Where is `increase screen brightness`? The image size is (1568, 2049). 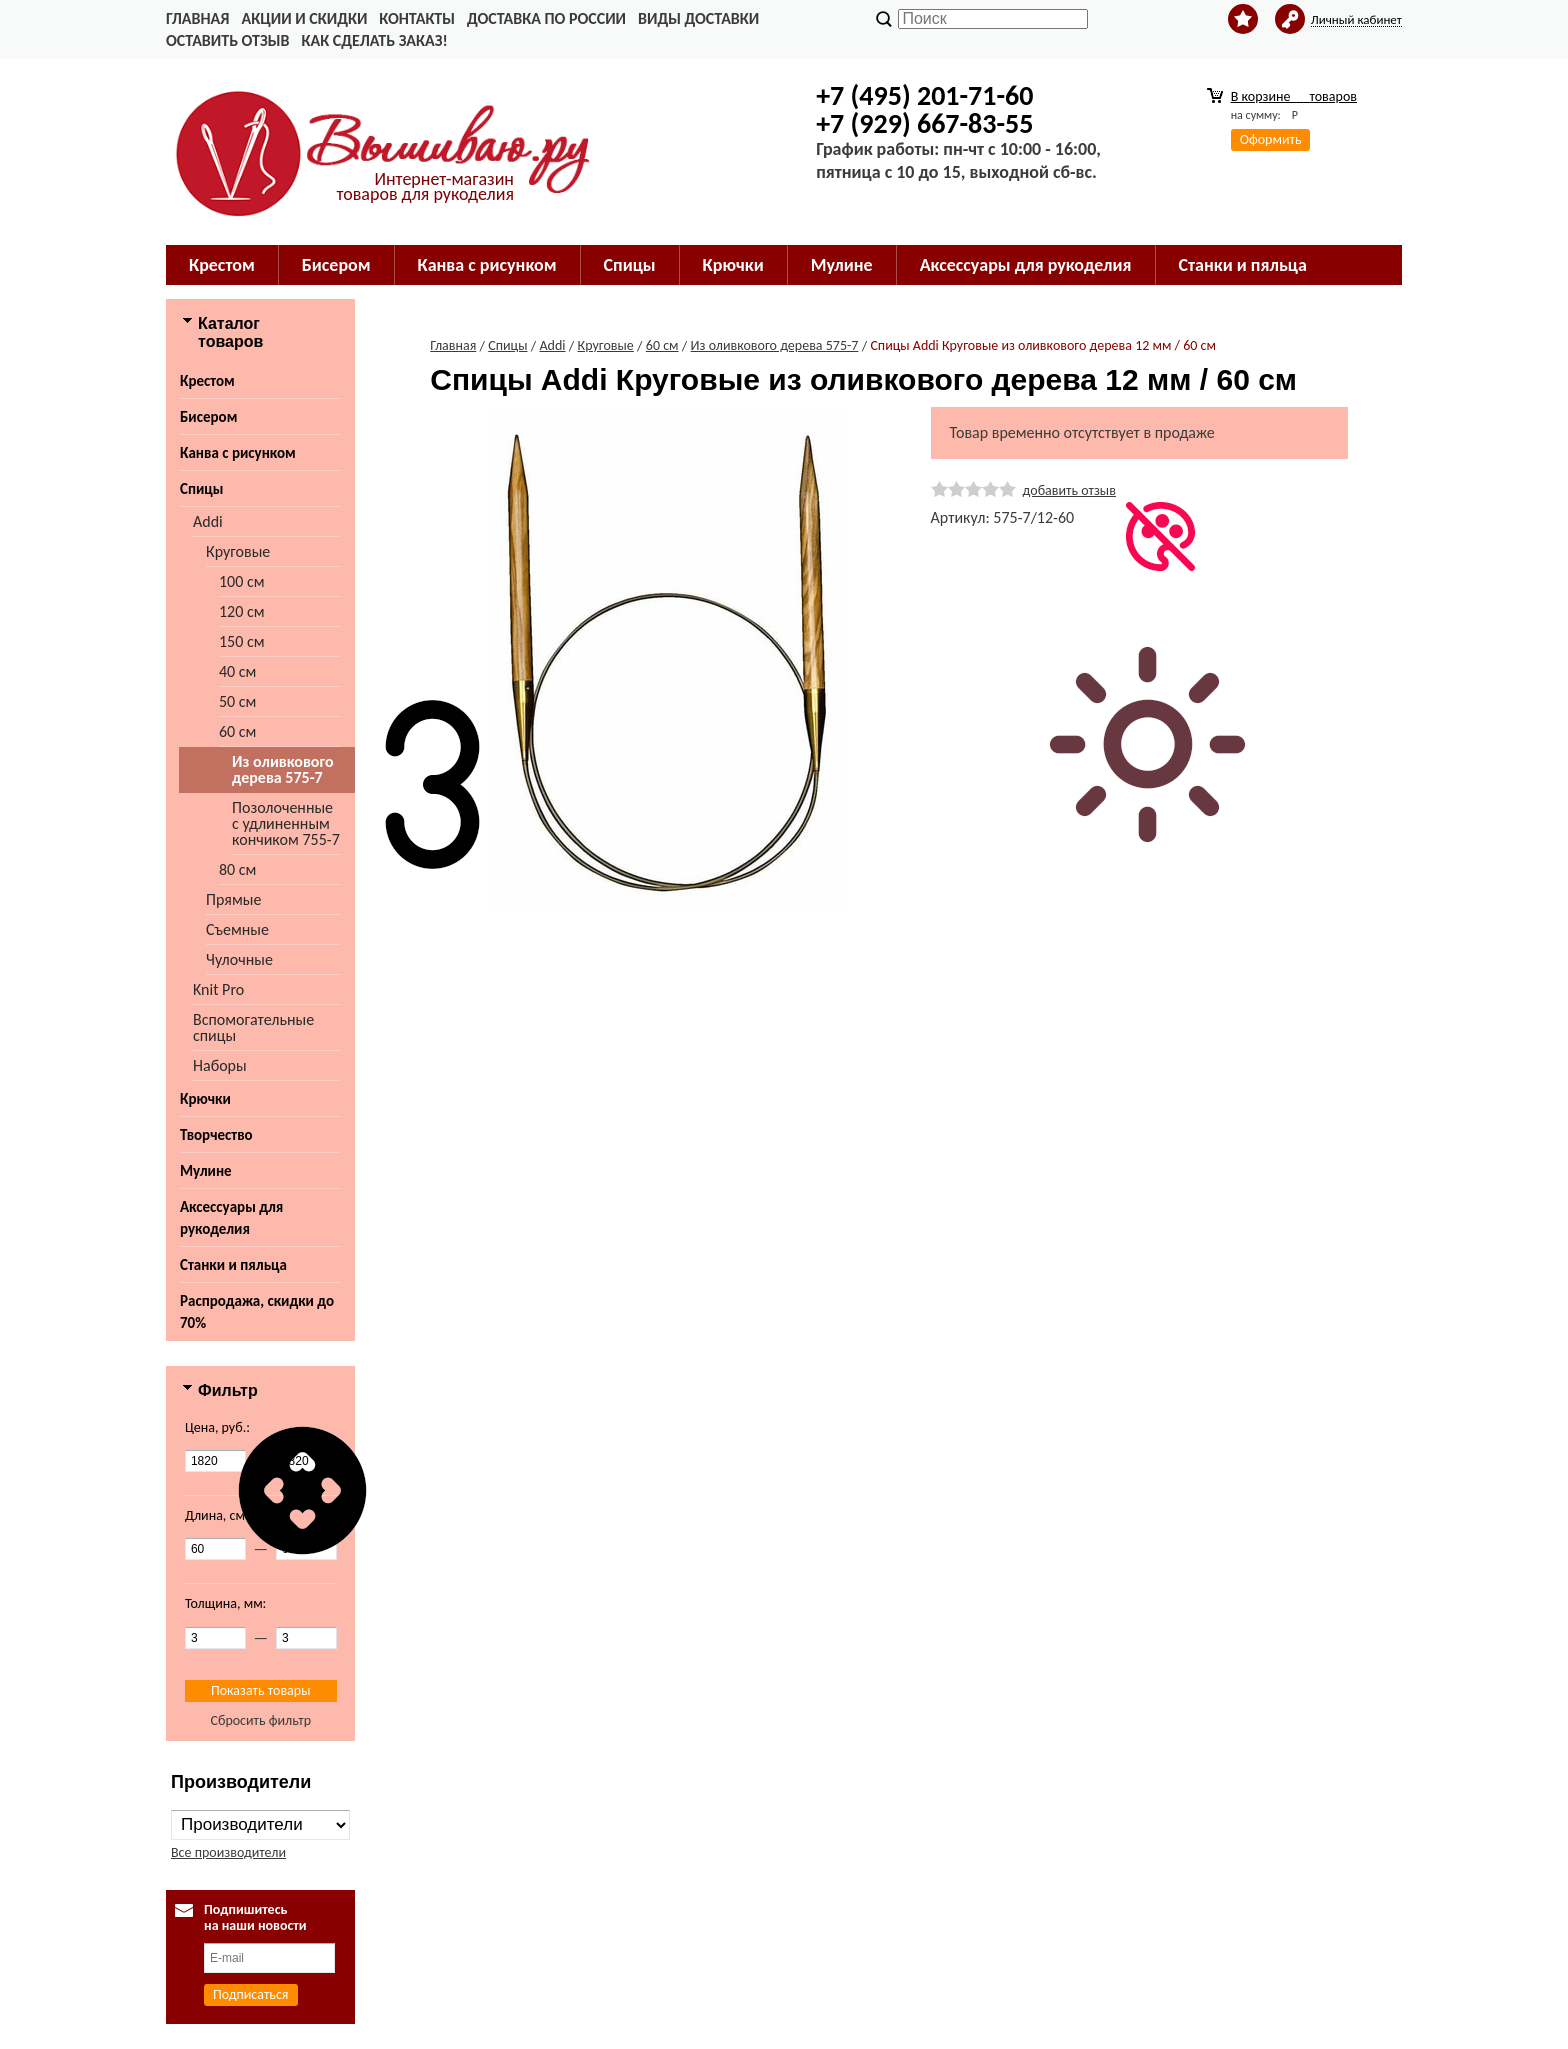 increase screen brightness is located at coordinates (1147, 744).